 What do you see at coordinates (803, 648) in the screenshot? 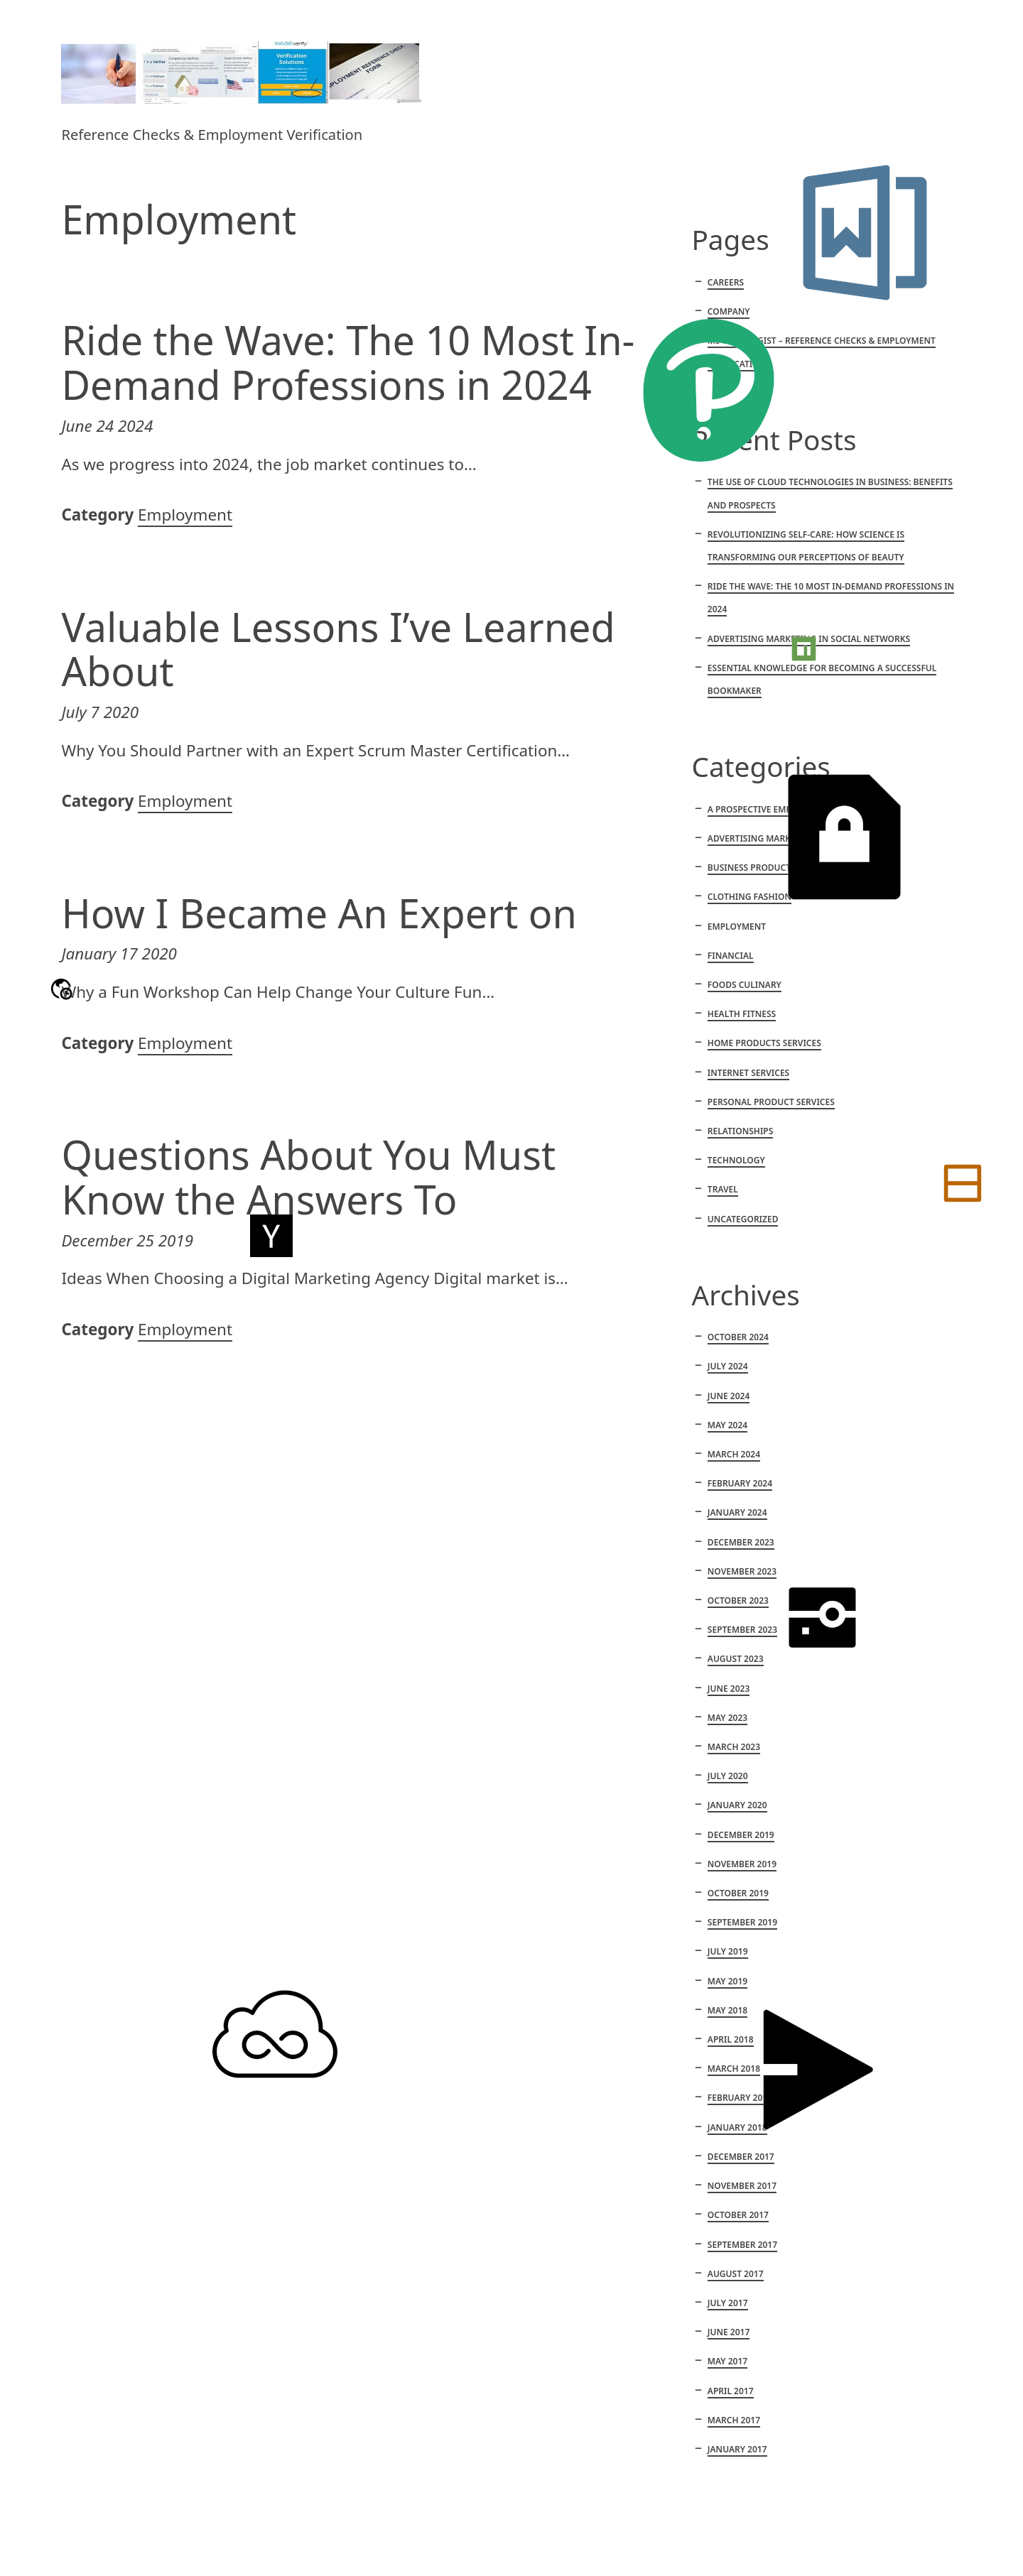
I see `npm (node package manager) logo` at bounding box center [803, 648].